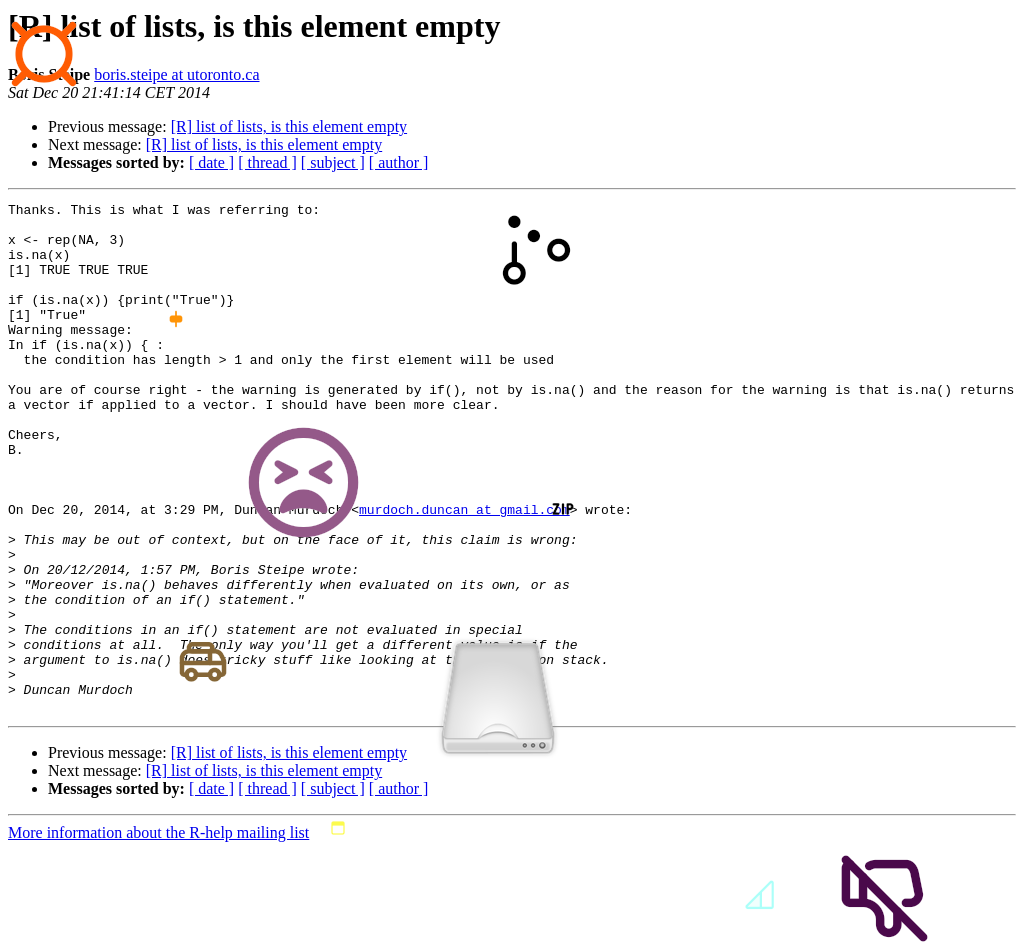  I want to click on access scanner device settings, so click(498, 699).